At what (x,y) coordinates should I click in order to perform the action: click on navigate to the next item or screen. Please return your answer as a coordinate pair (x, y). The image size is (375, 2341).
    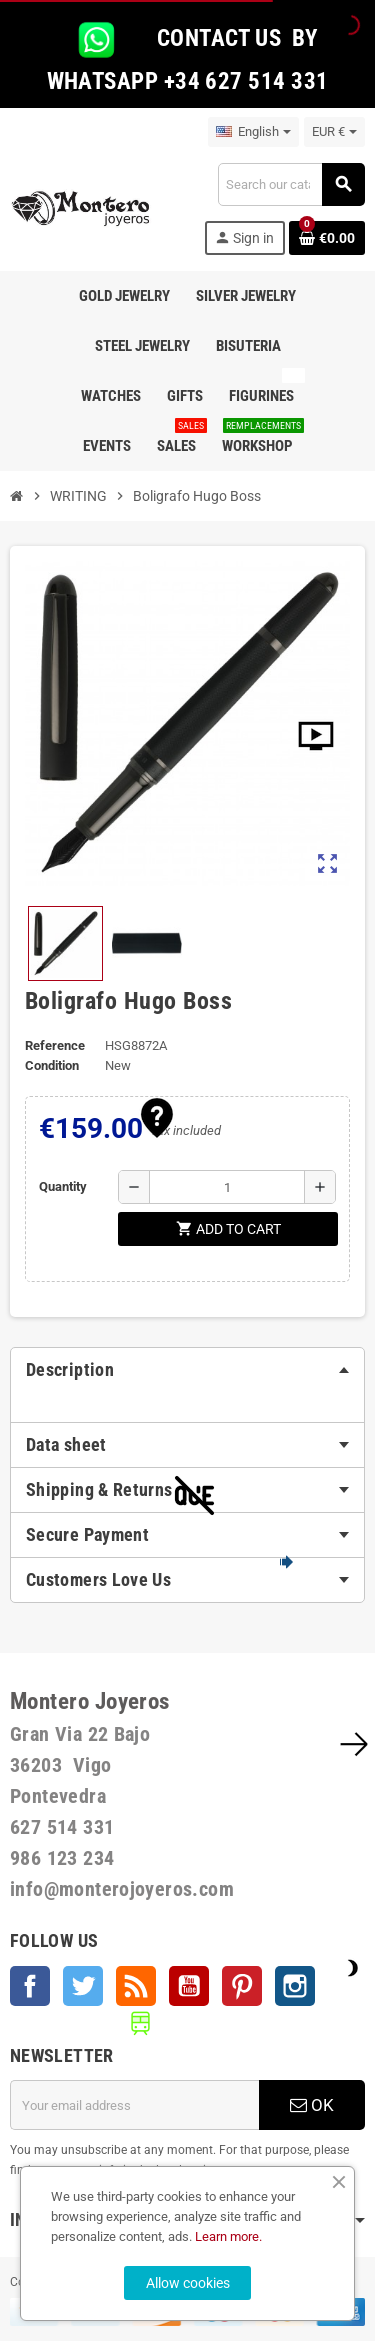
    Looking at the image, I should click on (354, 1743).